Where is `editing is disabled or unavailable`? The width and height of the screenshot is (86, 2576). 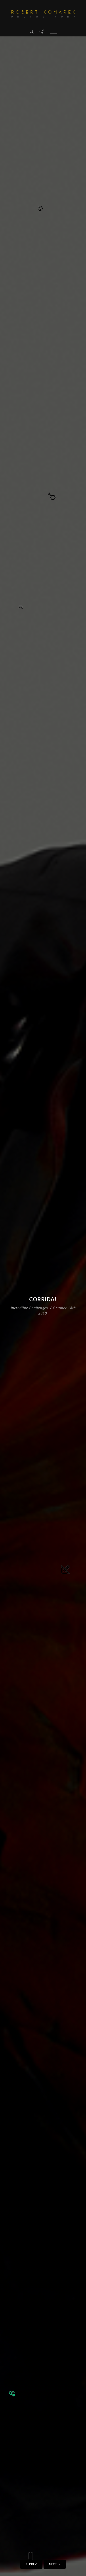
editing is disabled or unavailable is located at coordinates (65, 1570).